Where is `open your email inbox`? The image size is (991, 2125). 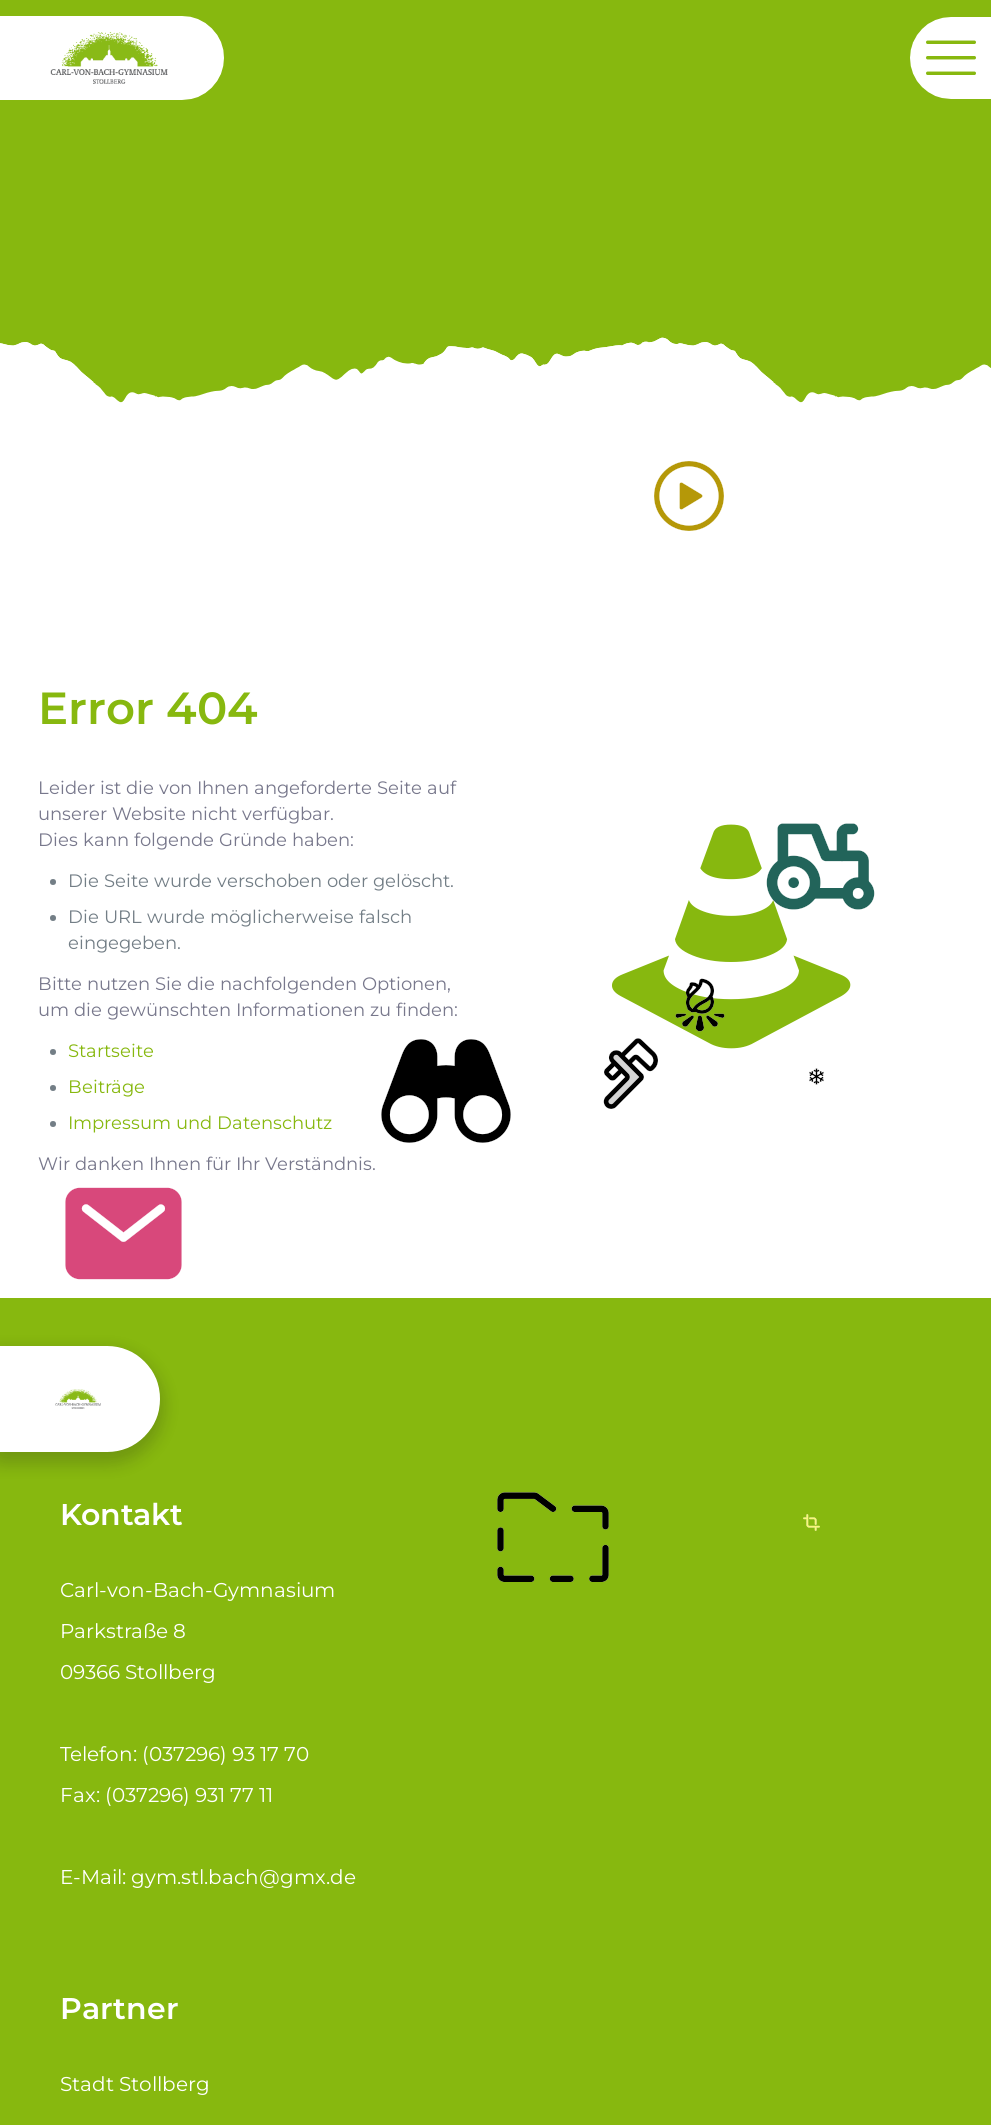
open your email inbox is located at coordinates (123, 1233).